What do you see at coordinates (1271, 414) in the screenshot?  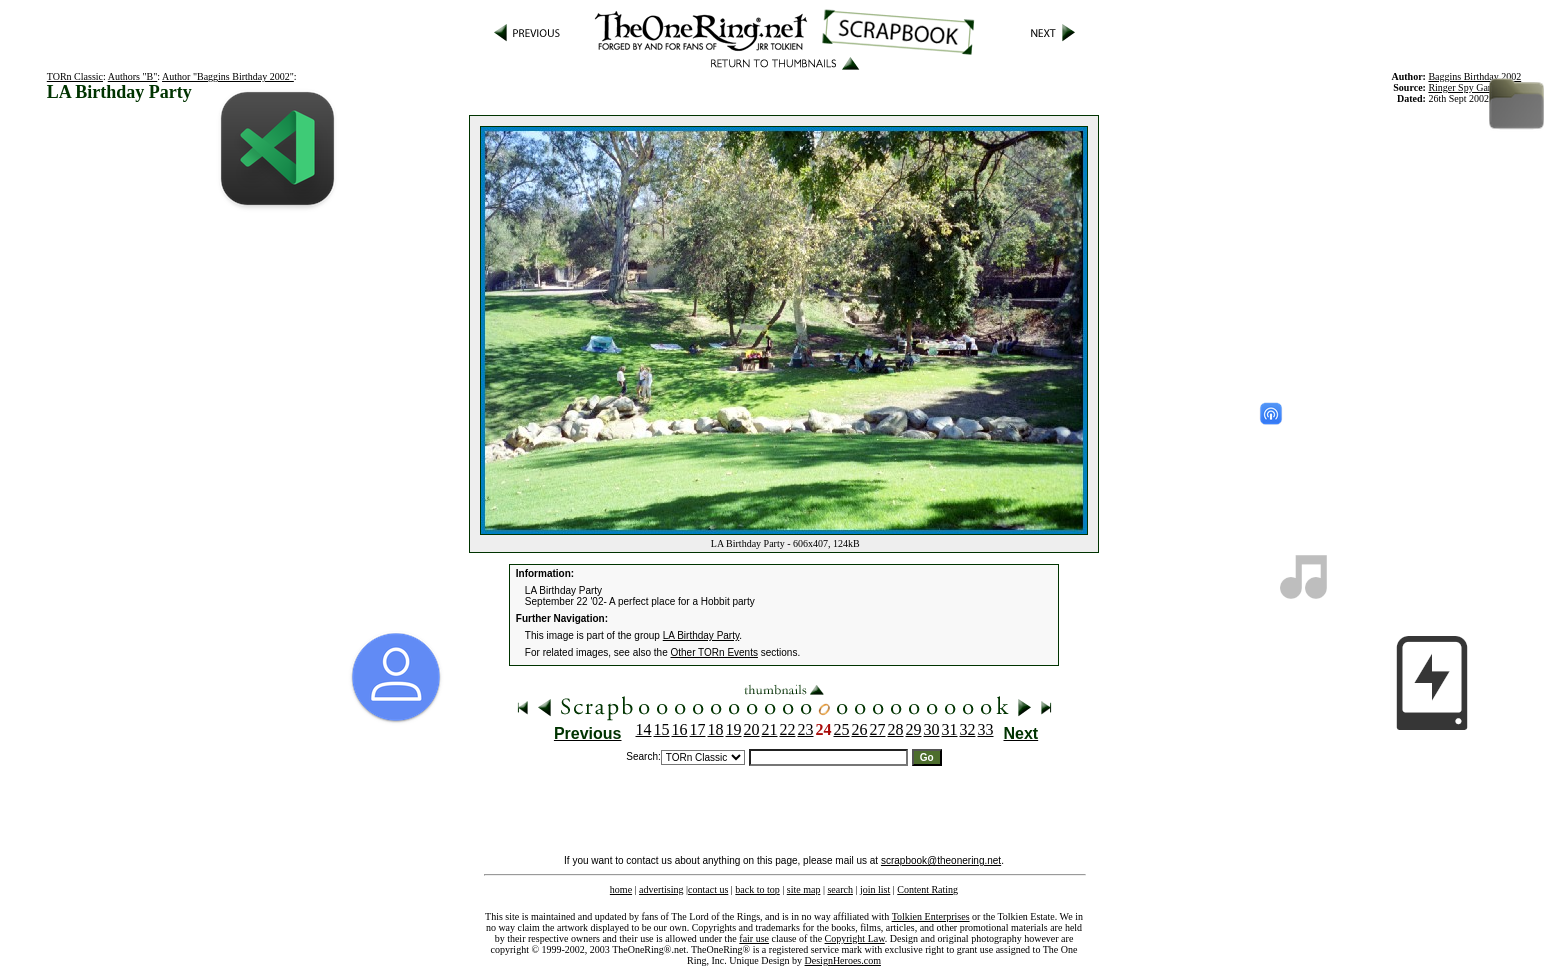 I see `enable personal hotspot sharing` at bounding box center [1271, 414].